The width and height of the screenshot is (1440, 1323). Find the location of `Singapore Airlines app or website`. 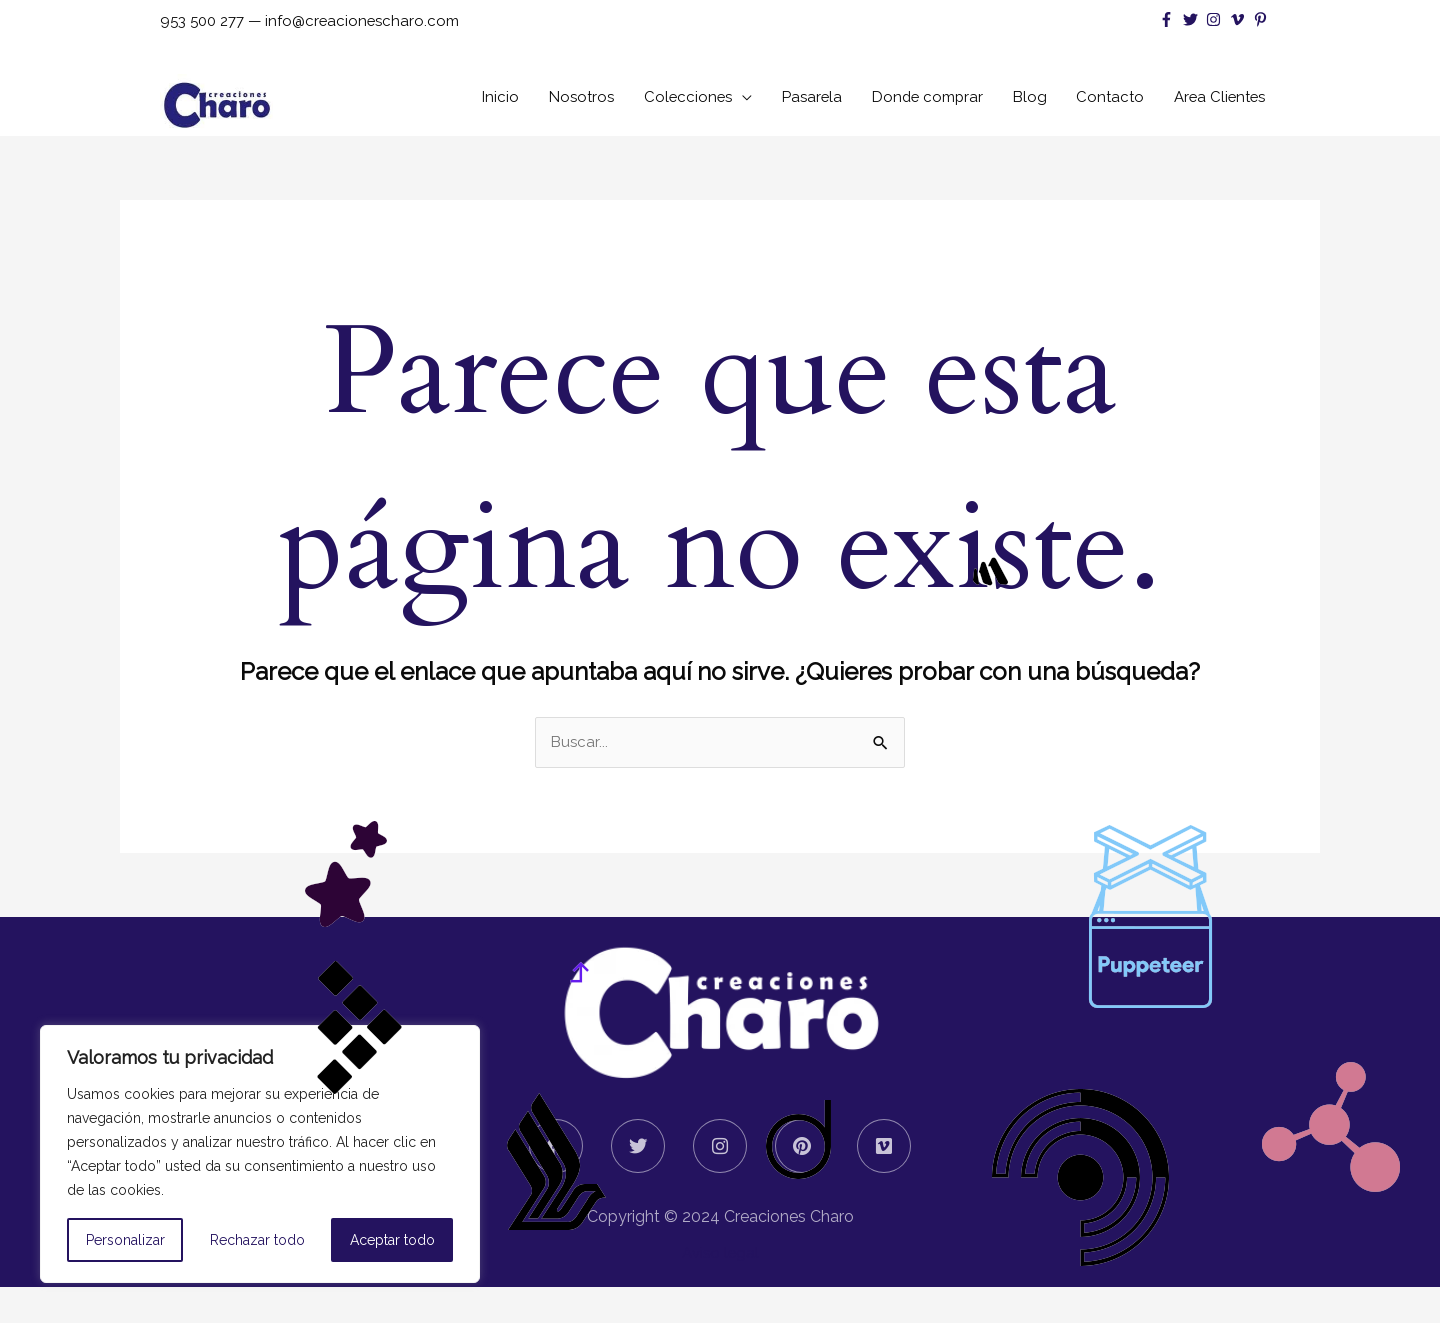

Singapore Airlines app or website is located at coordinates (556, 1161).